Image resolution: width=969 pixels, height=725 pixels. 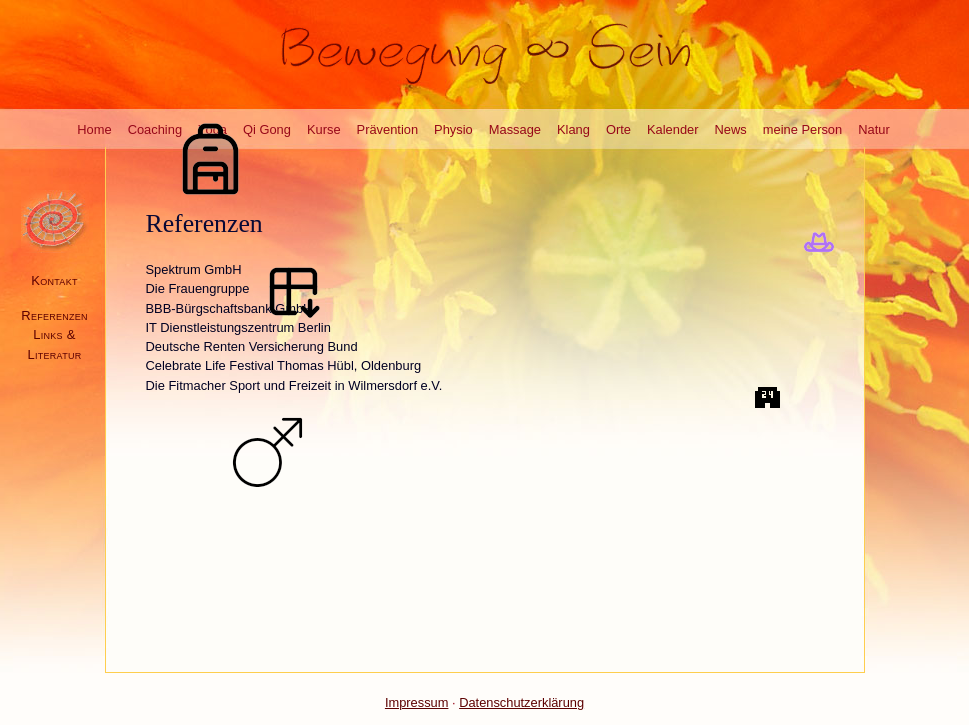 What do you see at coordinates (210, 161) in the screenshot?
I see `access your saved items or inventory` at bounding box center [210, 161].